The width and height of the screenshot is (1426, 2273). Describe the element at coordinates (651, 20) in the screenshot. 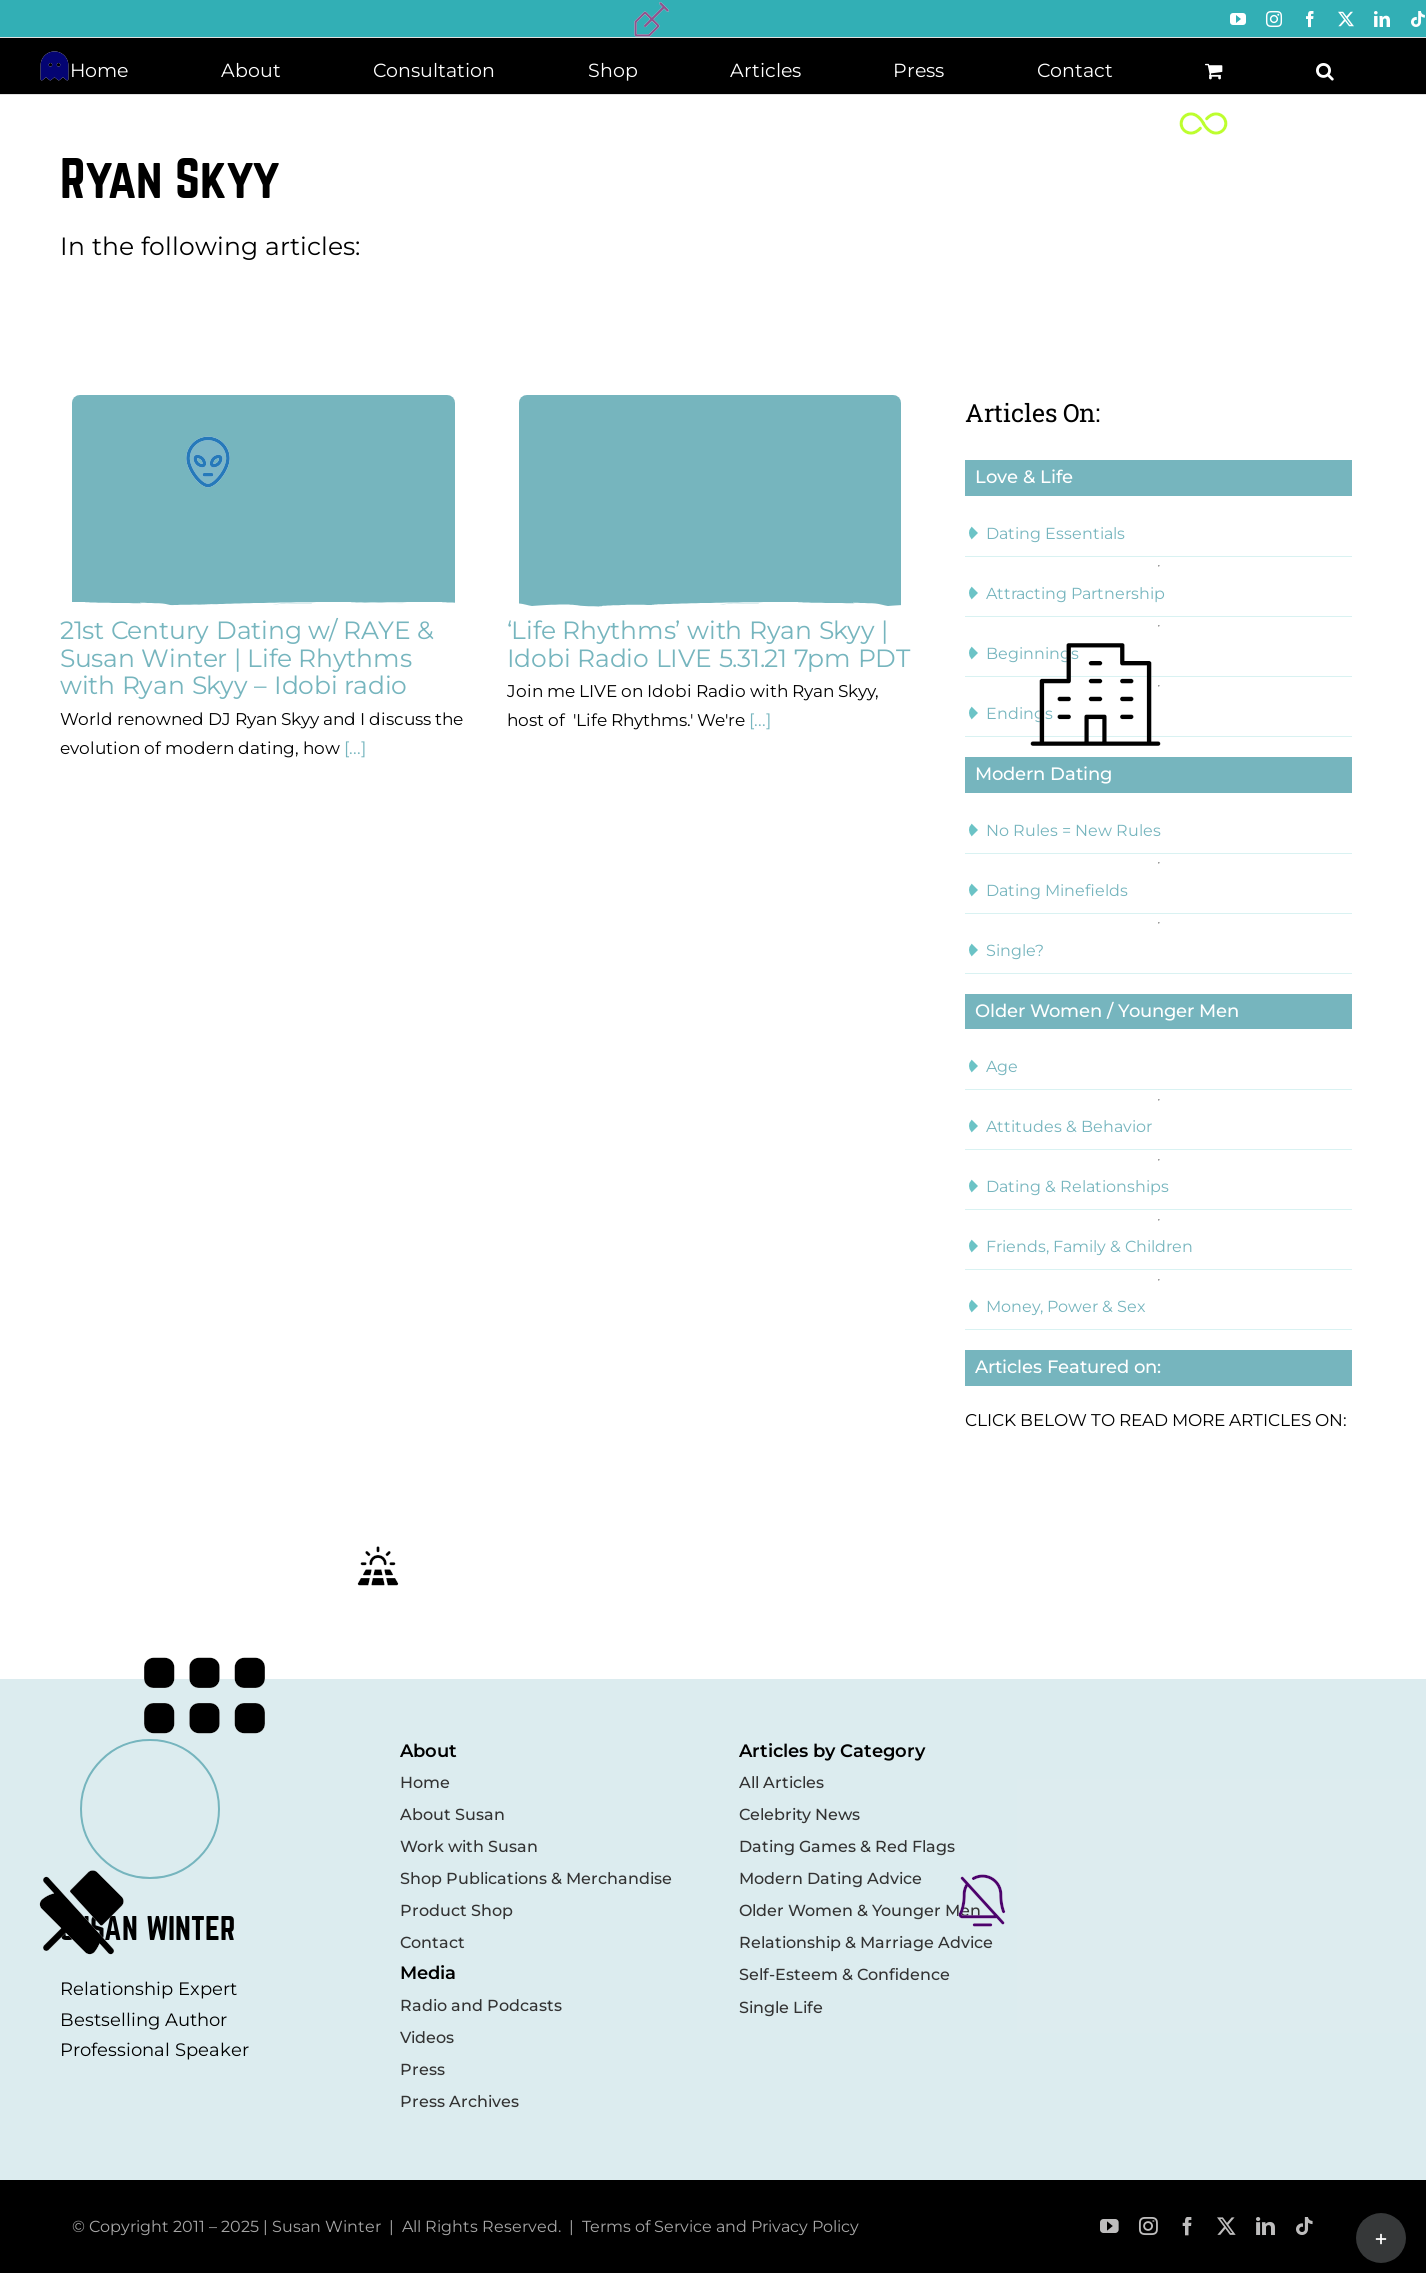

I see `access gardening or landscaping tools` at that location.